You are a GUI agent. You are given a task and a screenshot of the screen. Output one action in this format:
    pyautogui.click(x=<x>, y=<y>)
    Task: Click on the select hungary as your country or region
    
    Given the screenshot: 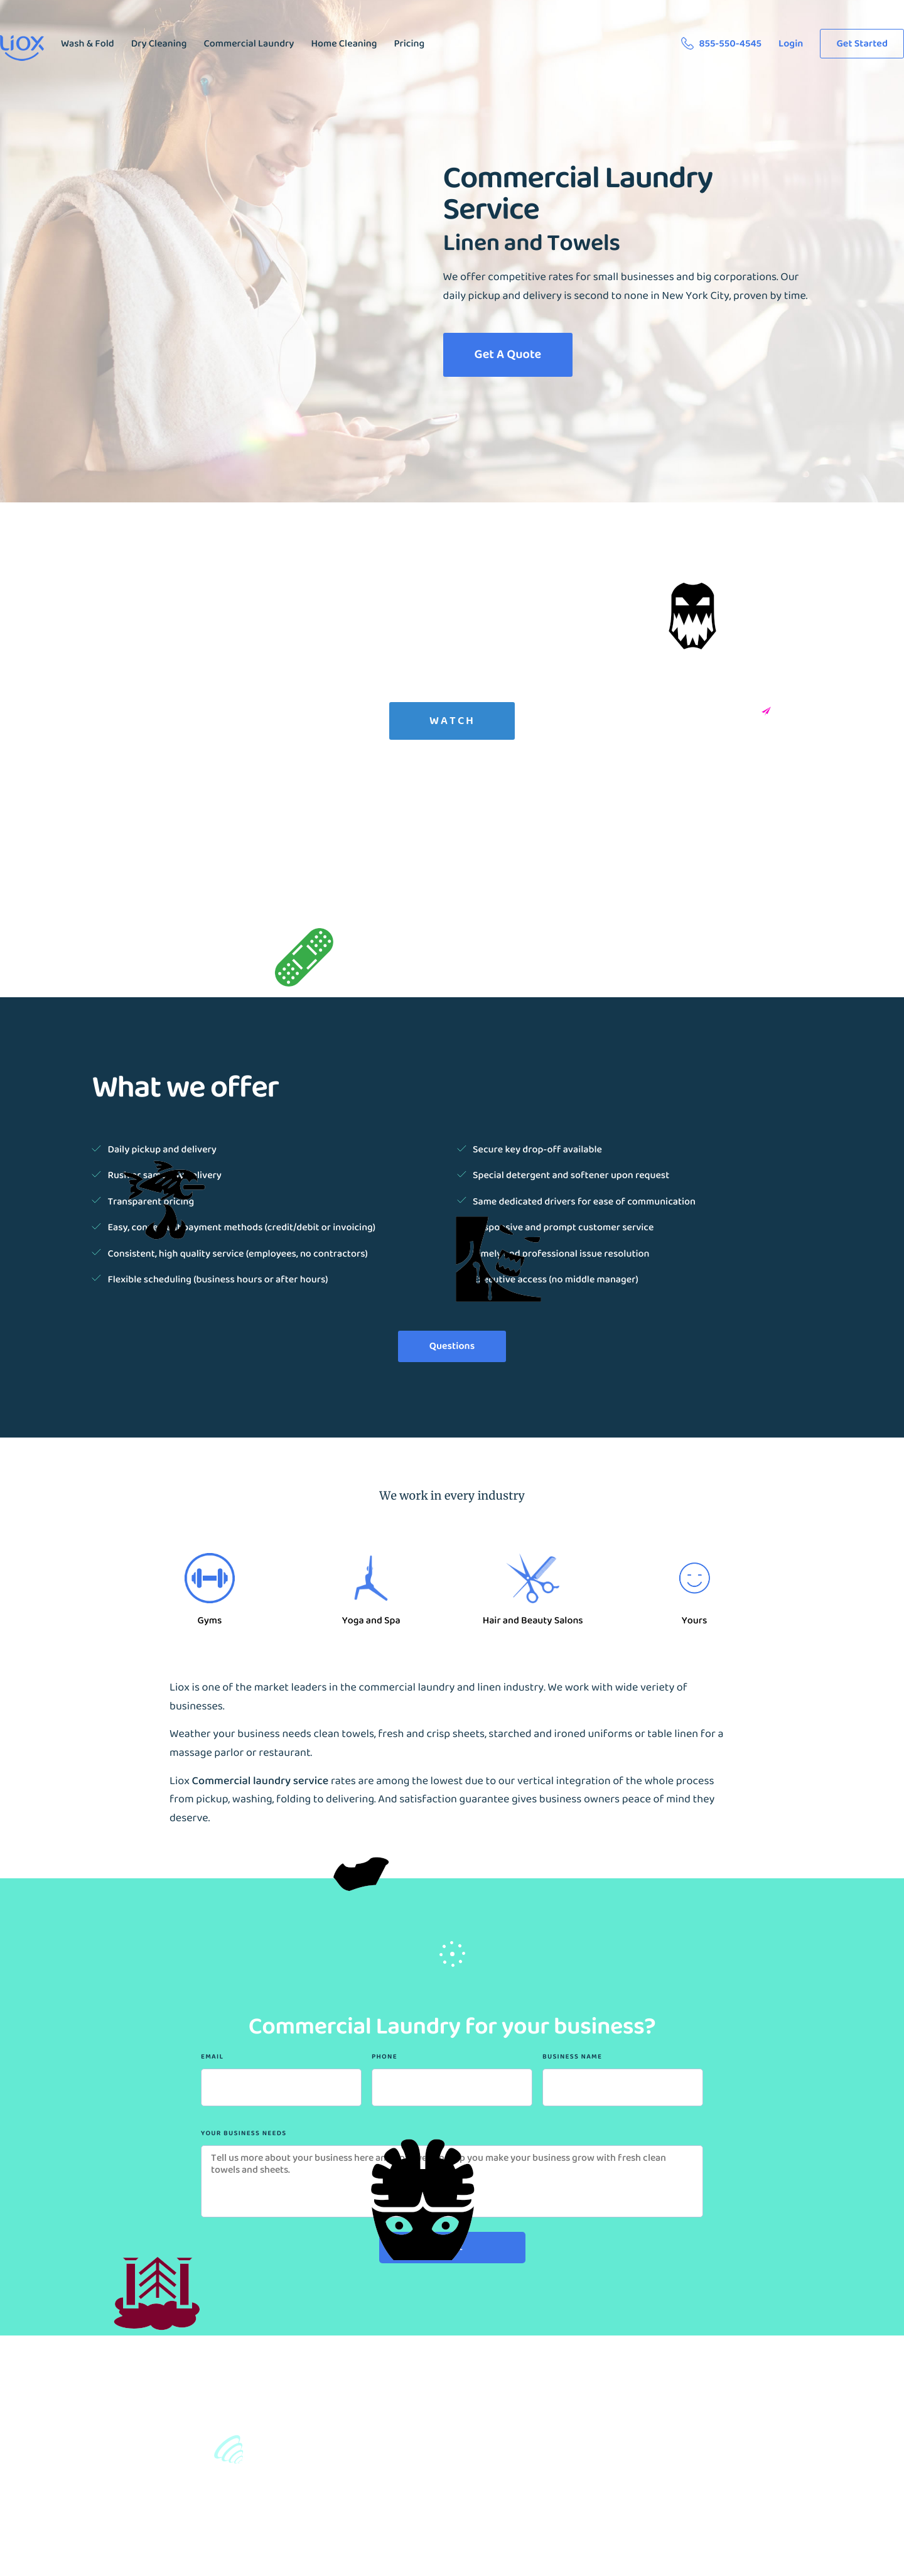 What is the action you would take?
    pyautogui.click(x=361, y=1874)
    